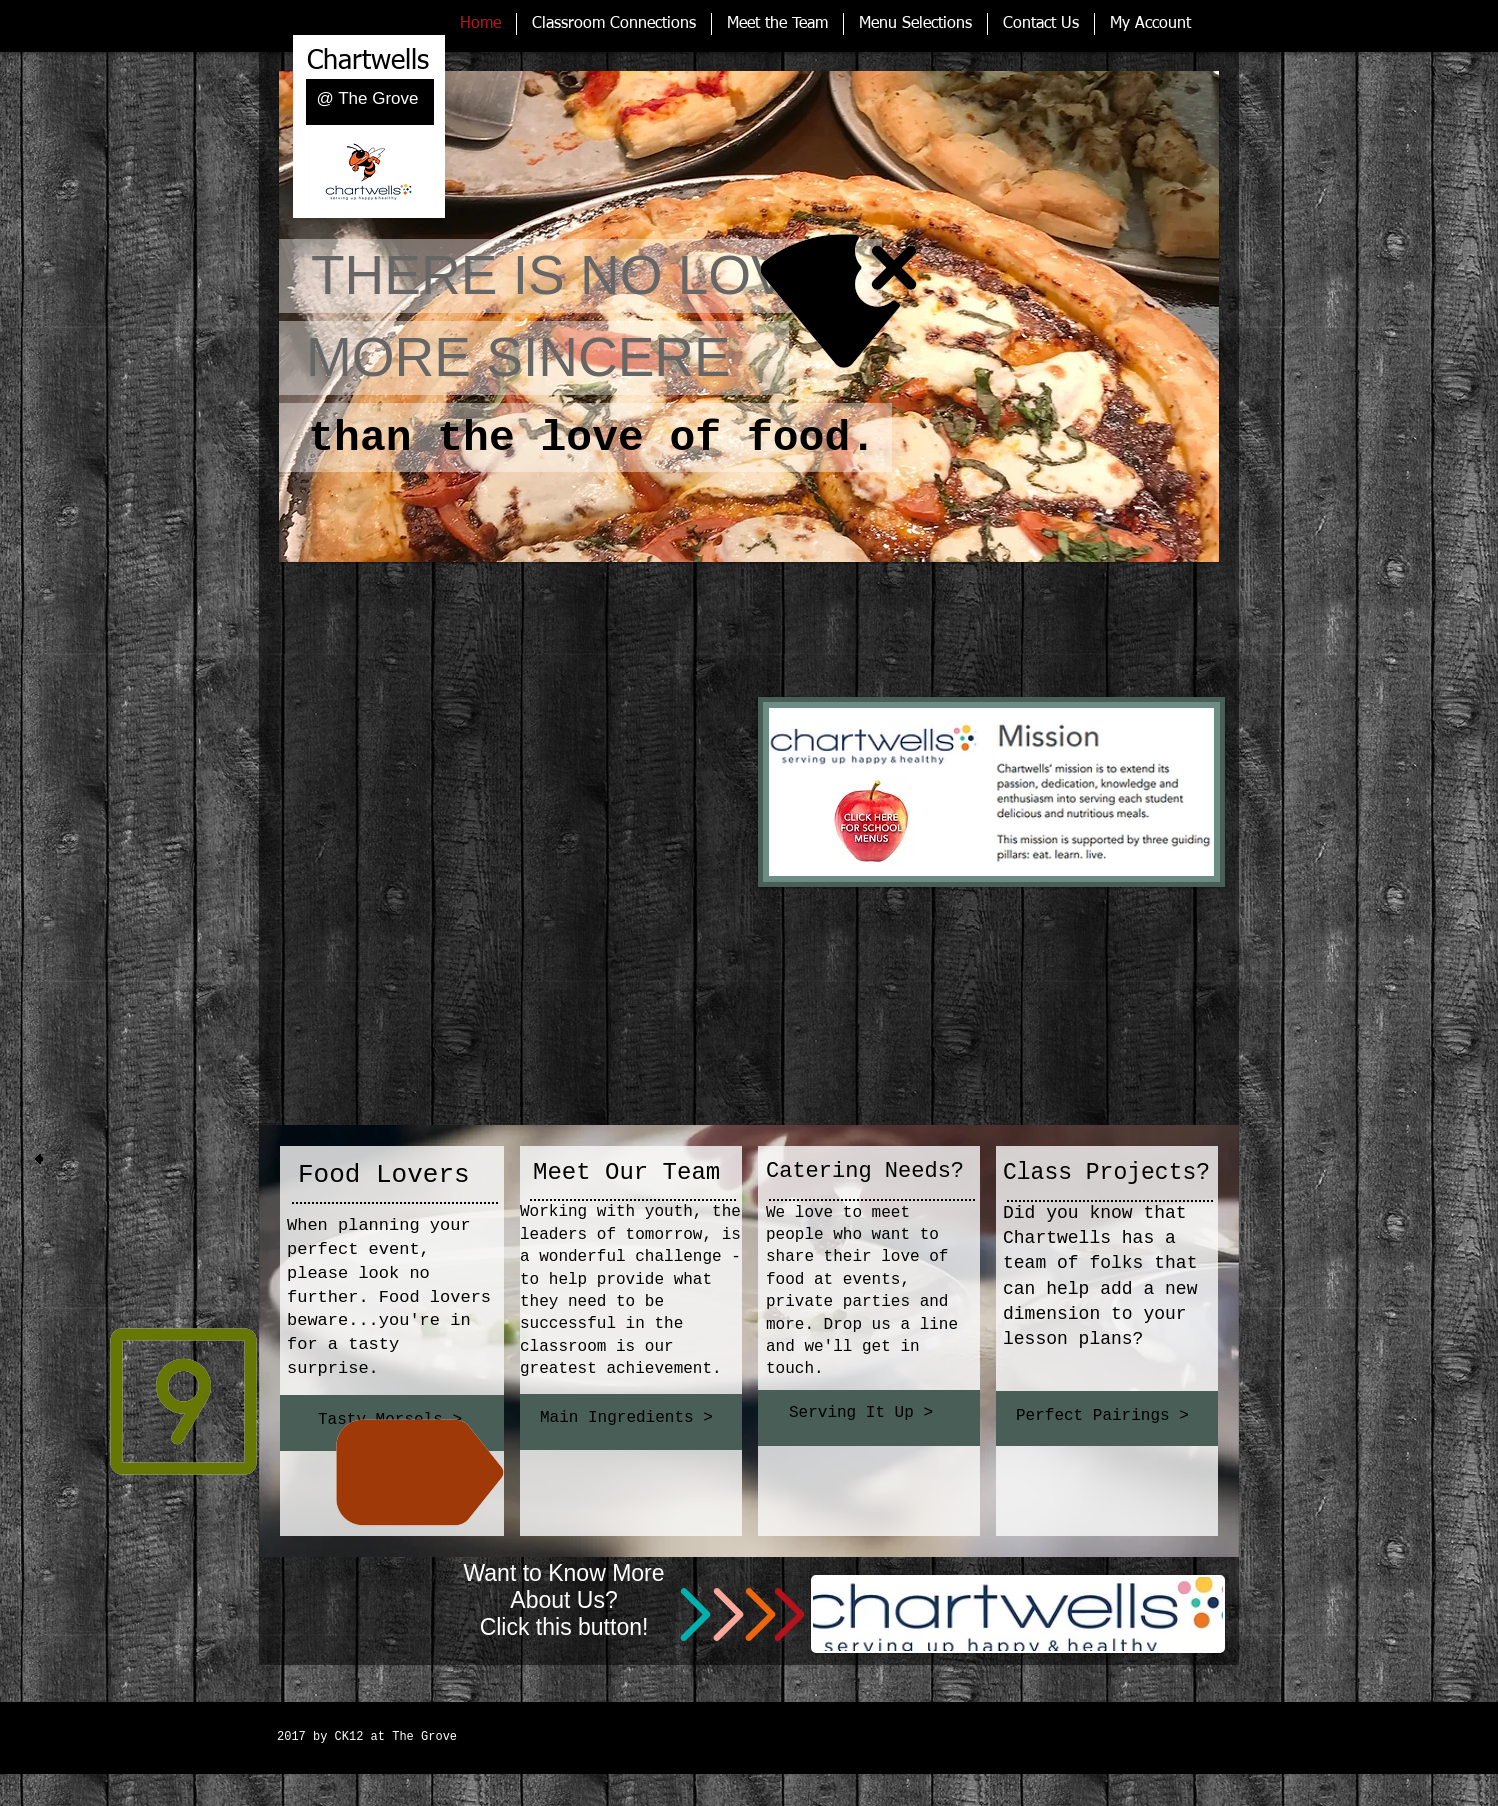  I want to click on go back to previous section, so click(41, 1159).